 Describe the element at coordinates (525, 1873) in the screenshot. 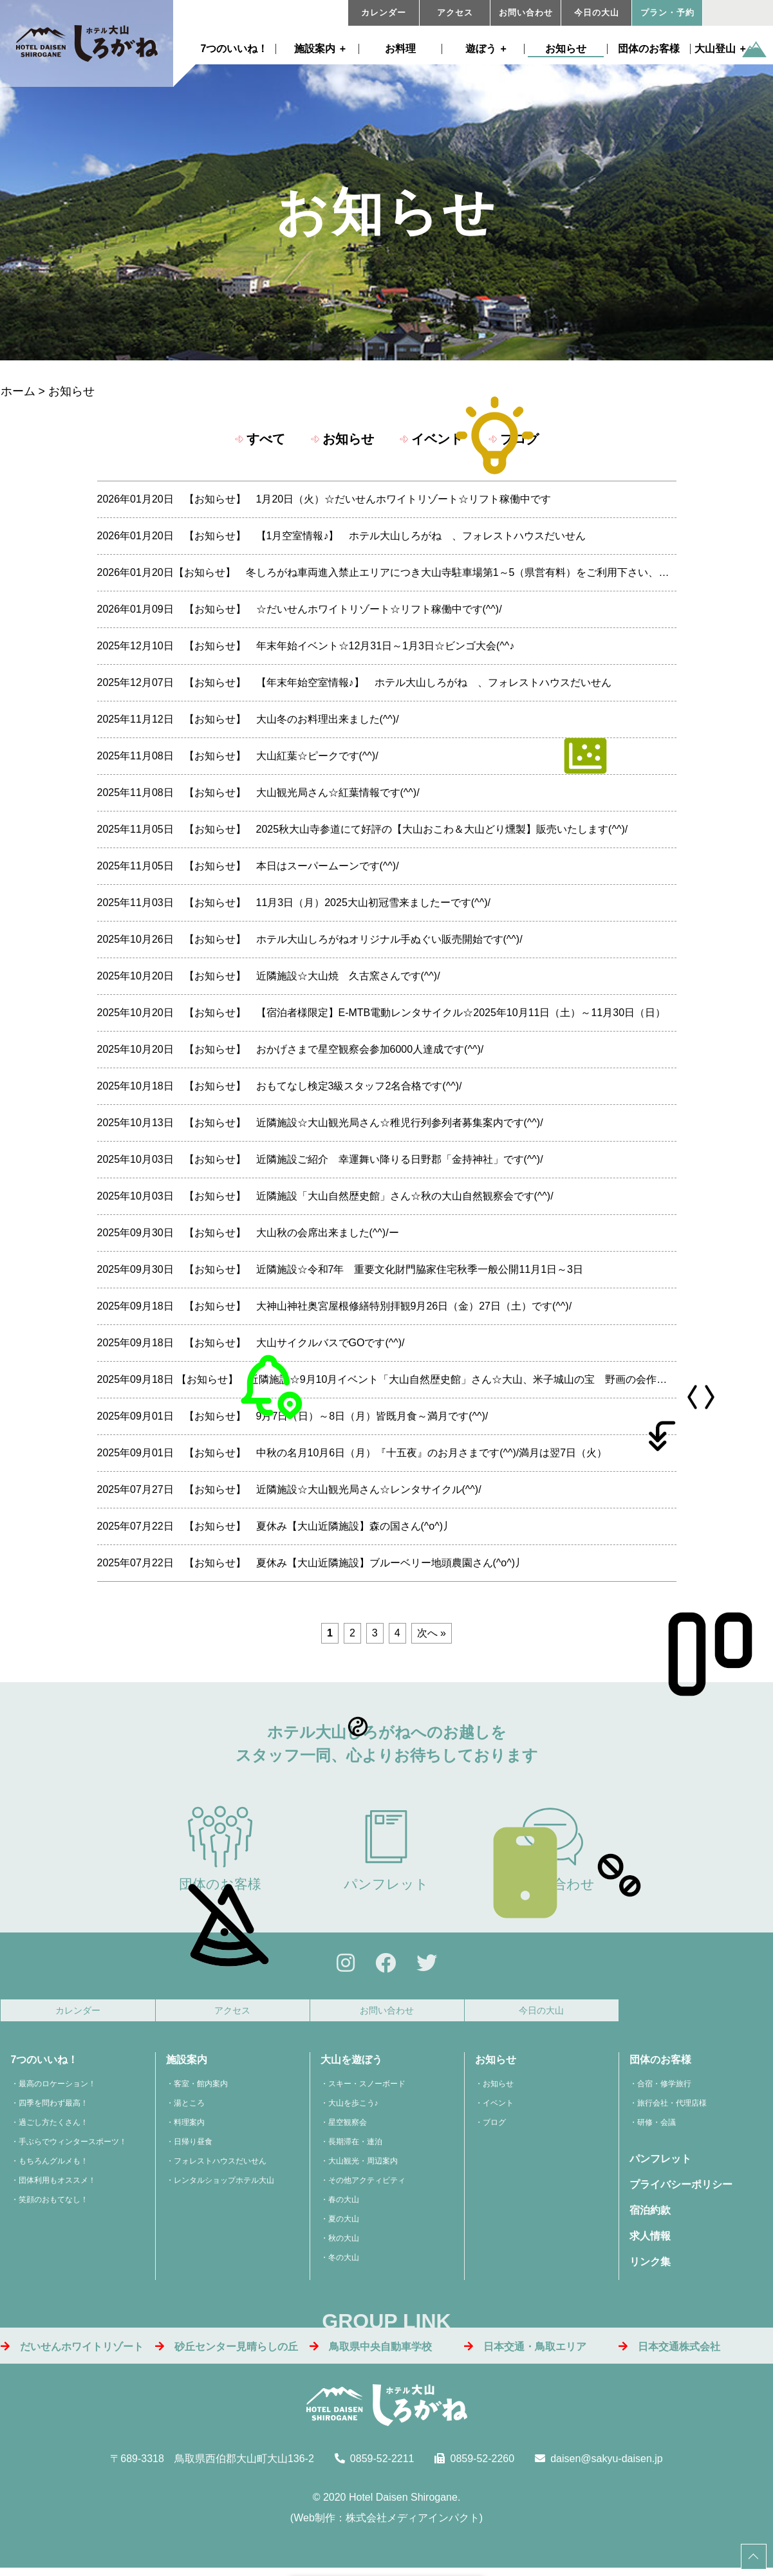

I see `switch to mobile view` at that location.